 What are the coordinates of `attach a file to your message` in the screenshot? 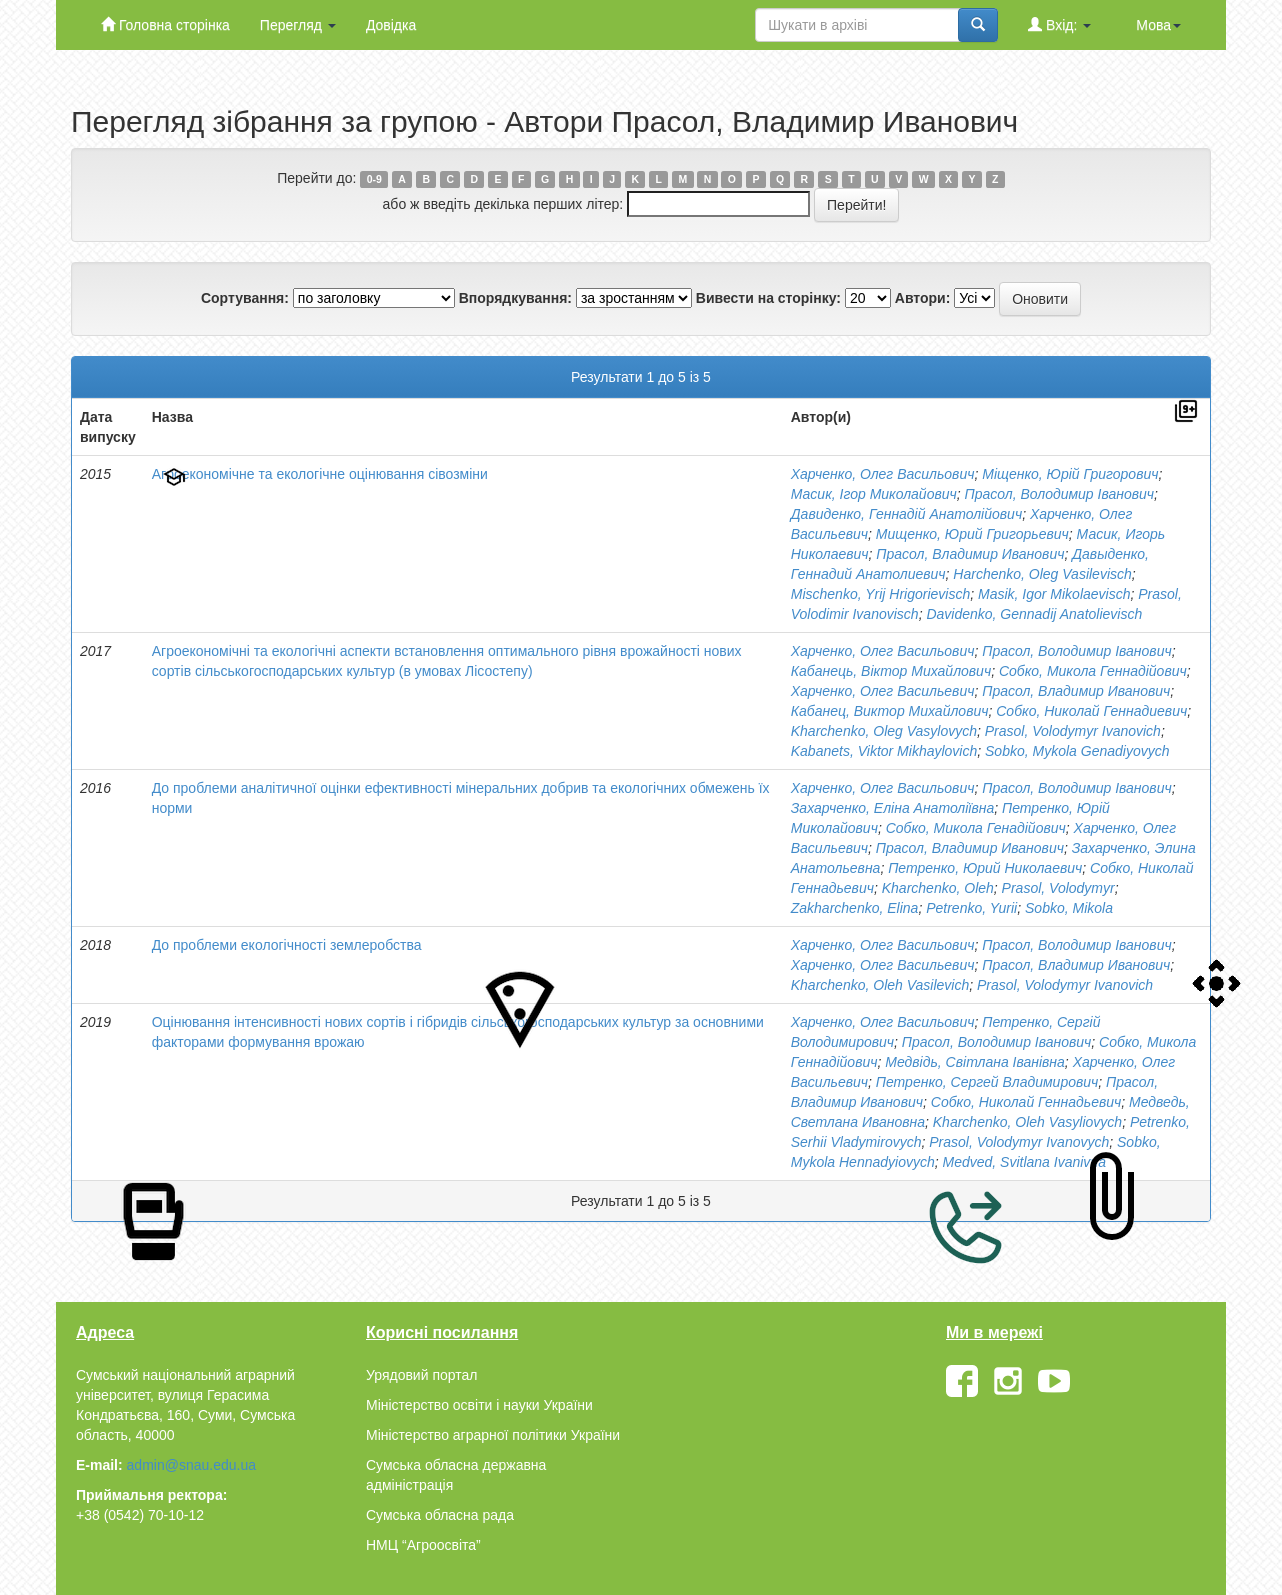 It's located at (1110, 1196).